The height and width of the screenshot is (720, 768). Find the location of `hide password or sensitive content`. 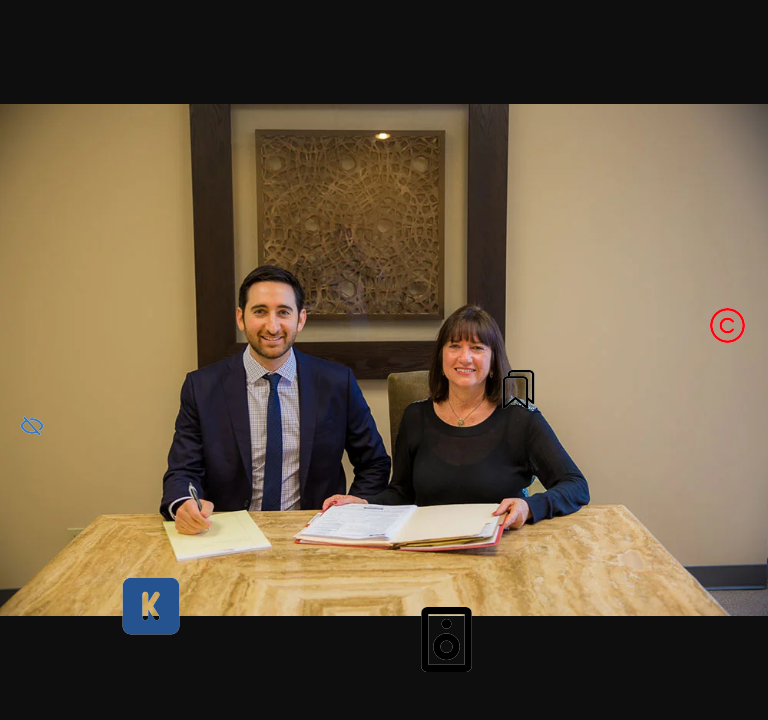

hide password or sensitive content is located at coordinates (32, 426).